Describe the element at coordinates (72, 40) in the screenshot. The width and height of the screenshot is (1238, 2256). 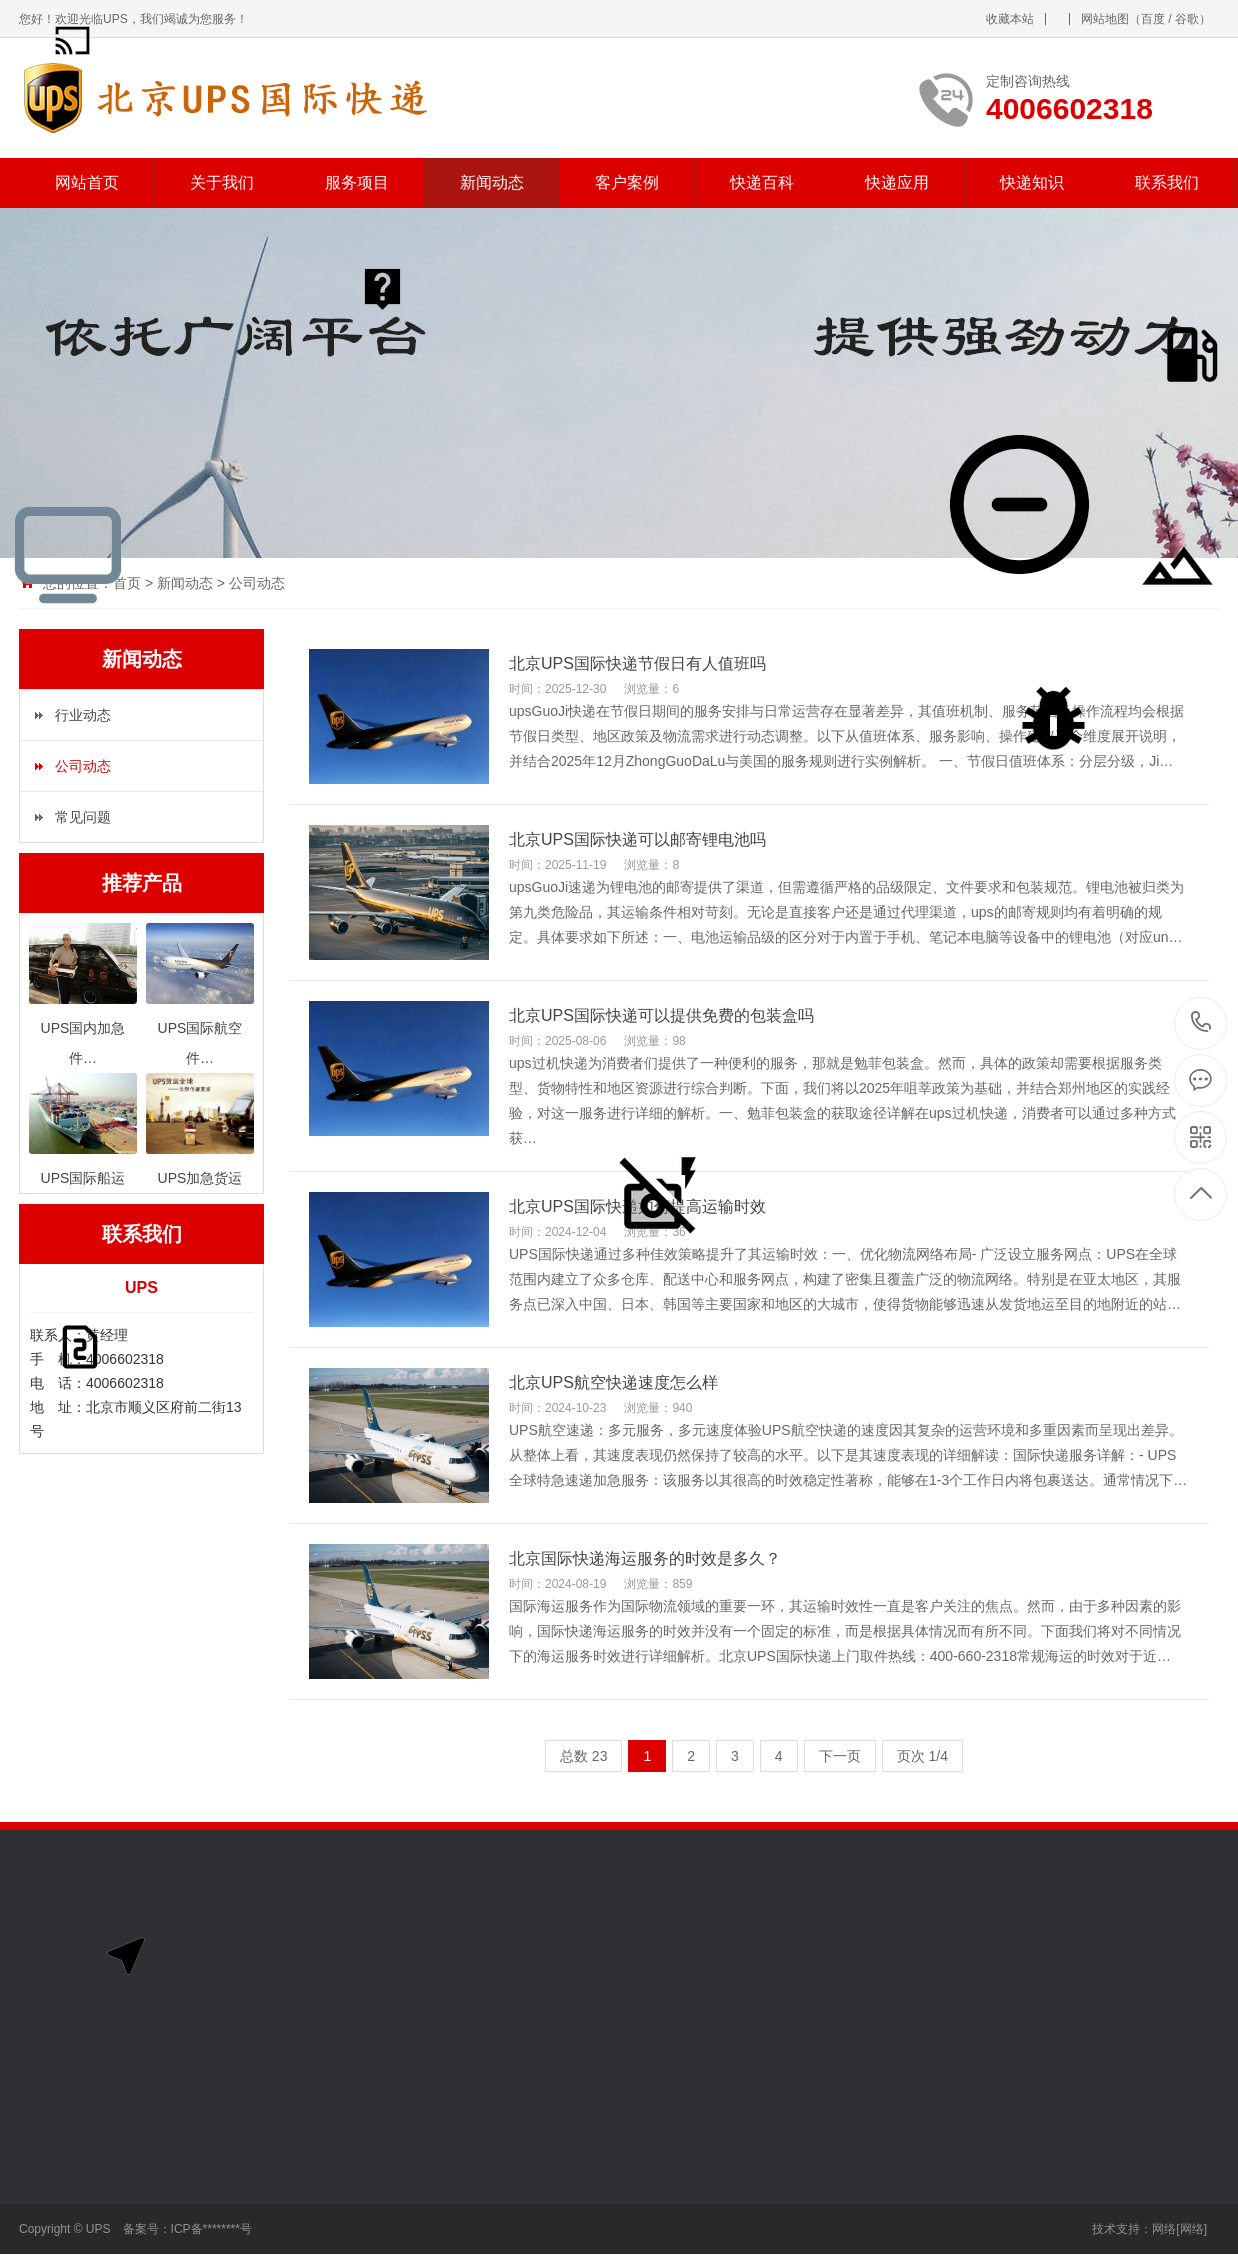
I see `cast to a nearby device` at that location.